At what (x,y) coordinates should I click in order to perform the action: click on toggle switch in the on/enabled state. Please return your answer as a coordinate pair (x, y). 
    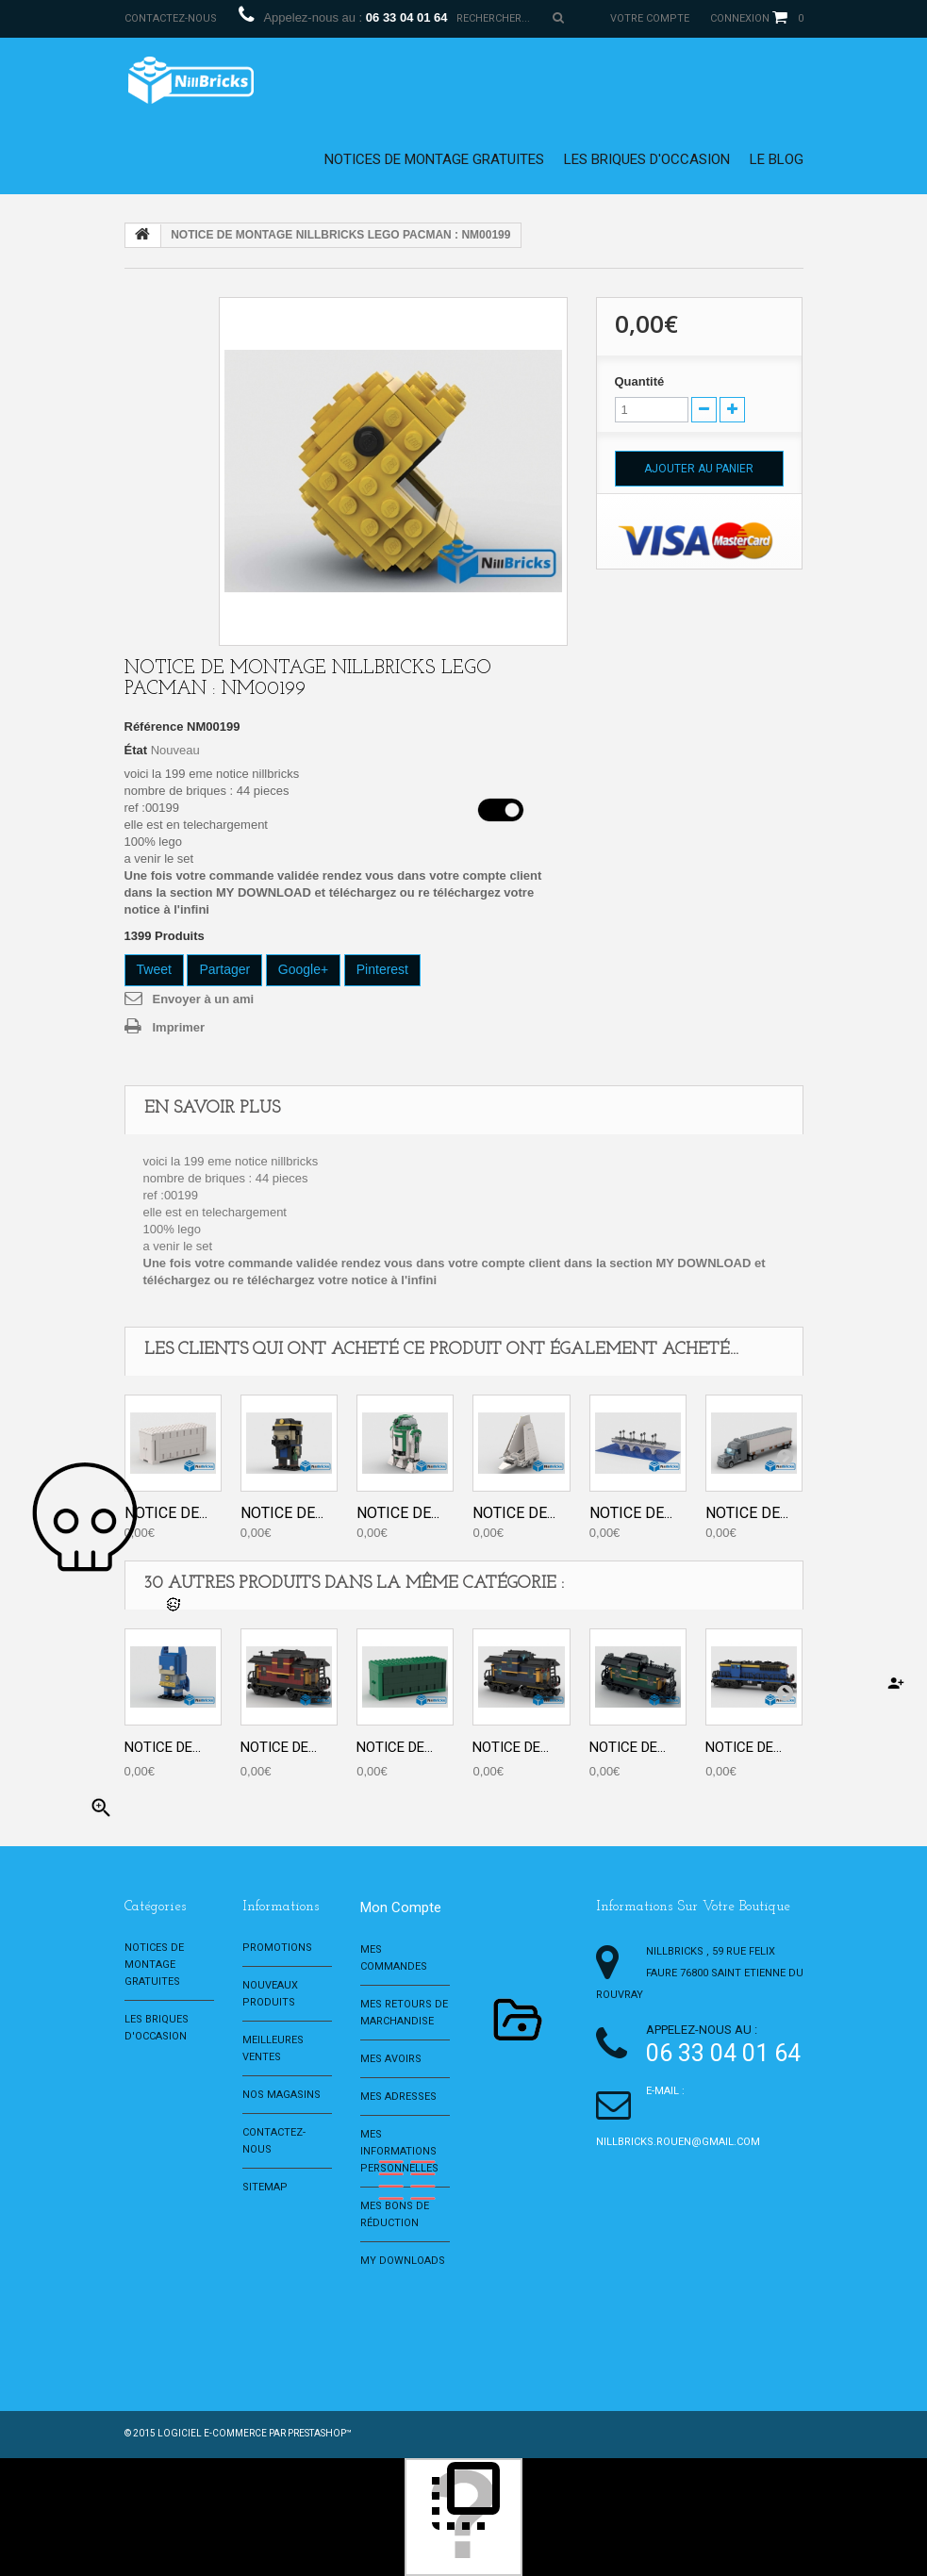
    Looking at the image, I should click on (501, 810).